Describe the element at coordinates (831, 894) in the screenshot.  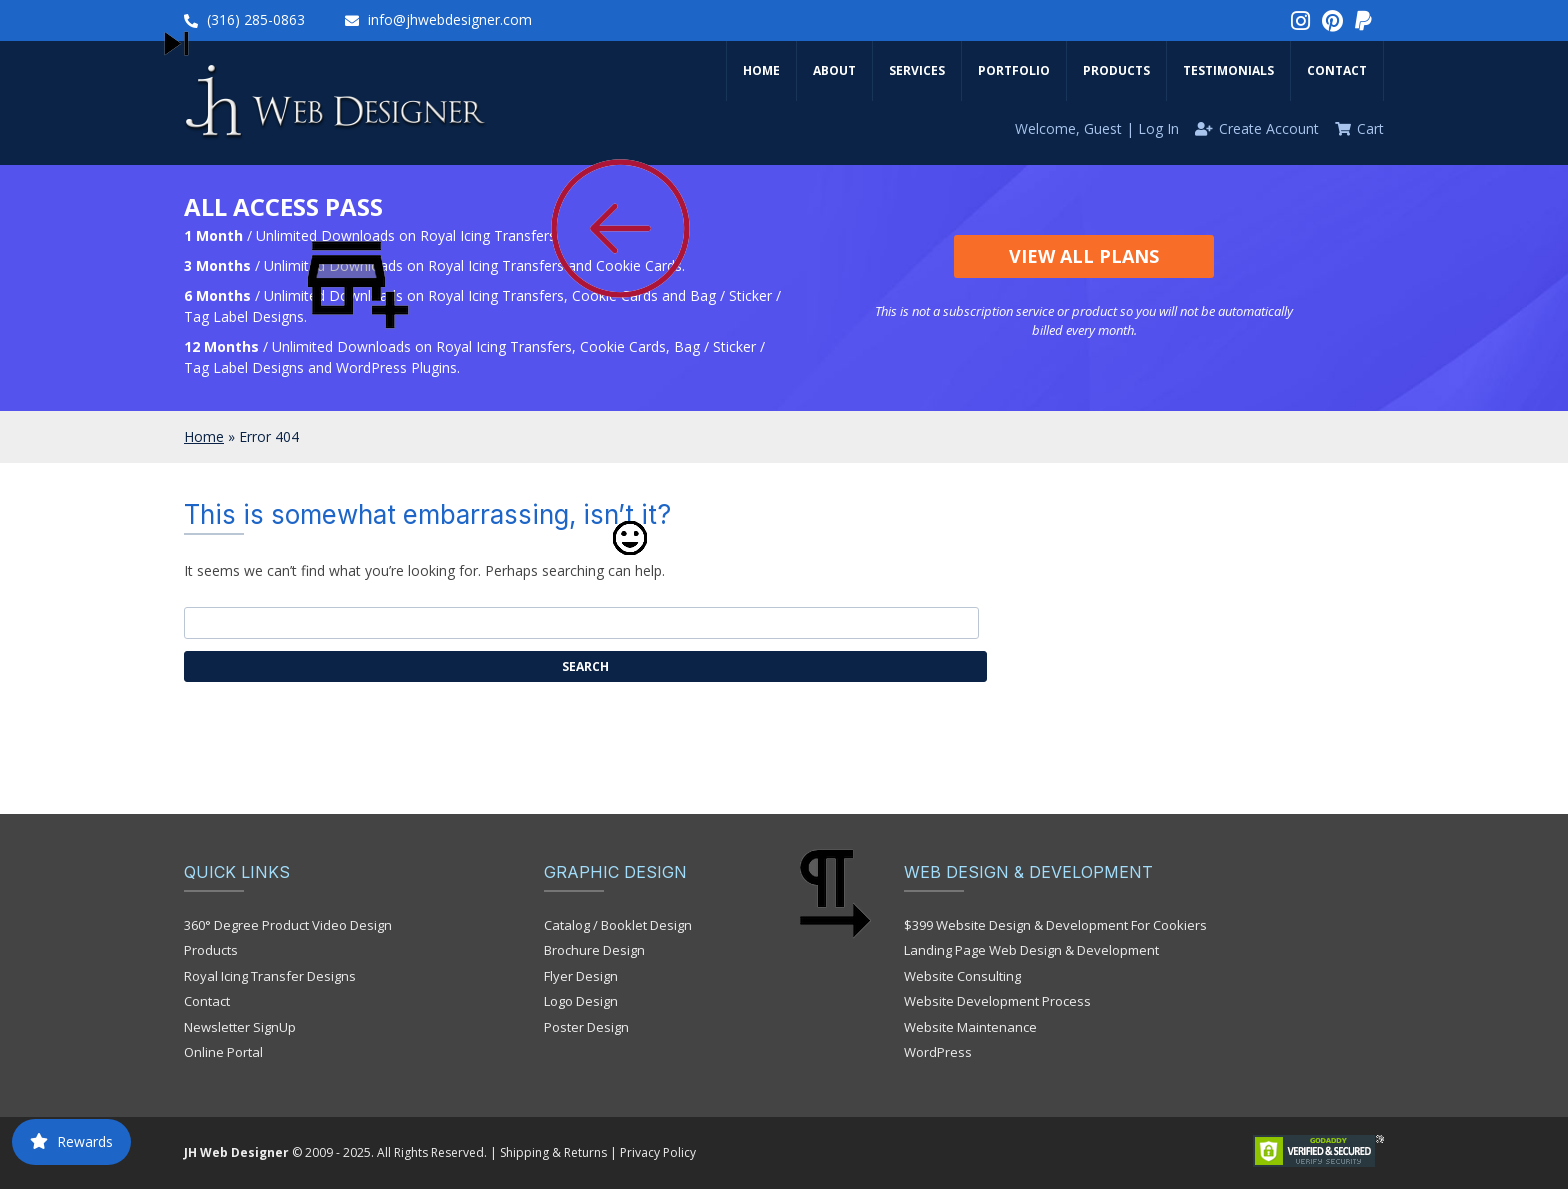
I see `set text direction to left-to-right` at that location.